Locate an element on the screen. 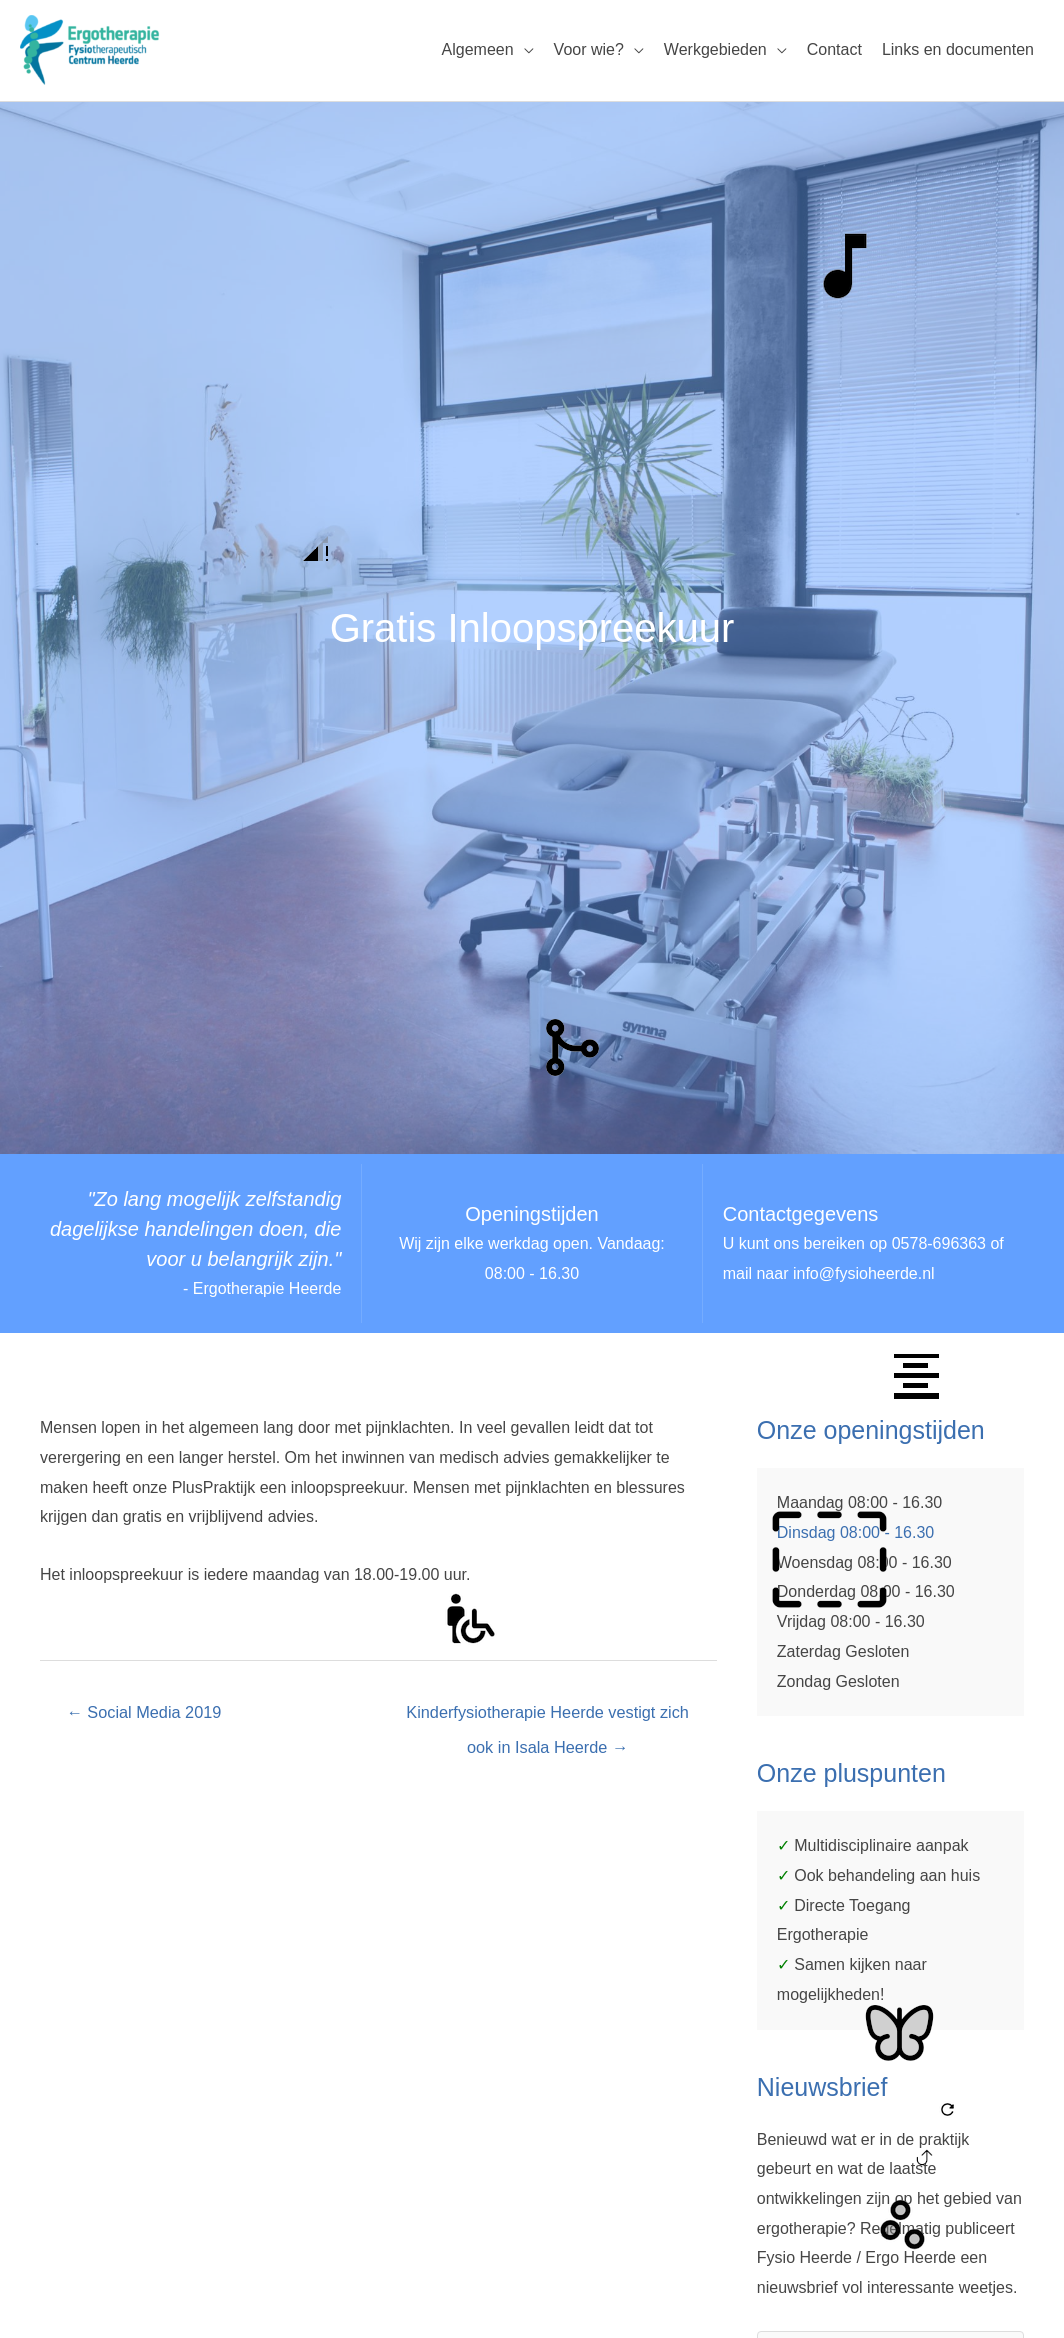  wheelchair accessible pickup location is located at coordinates (469, 1618).